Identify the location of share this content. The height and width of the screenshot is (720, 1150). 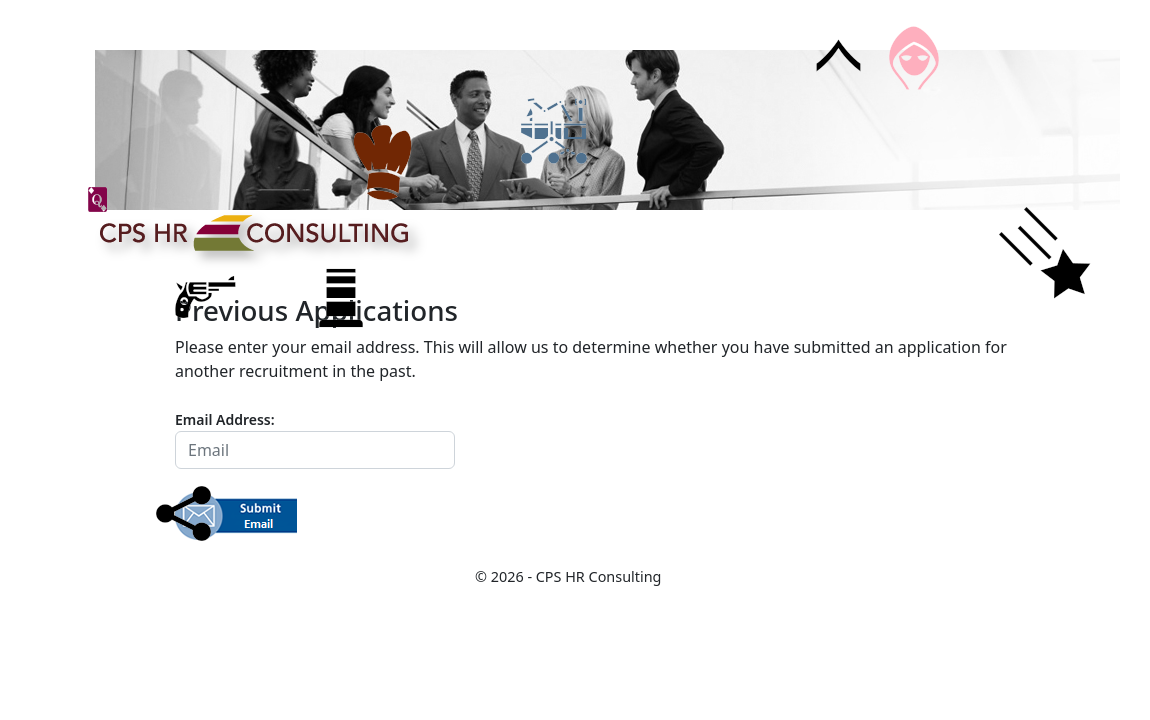
(183, 513).